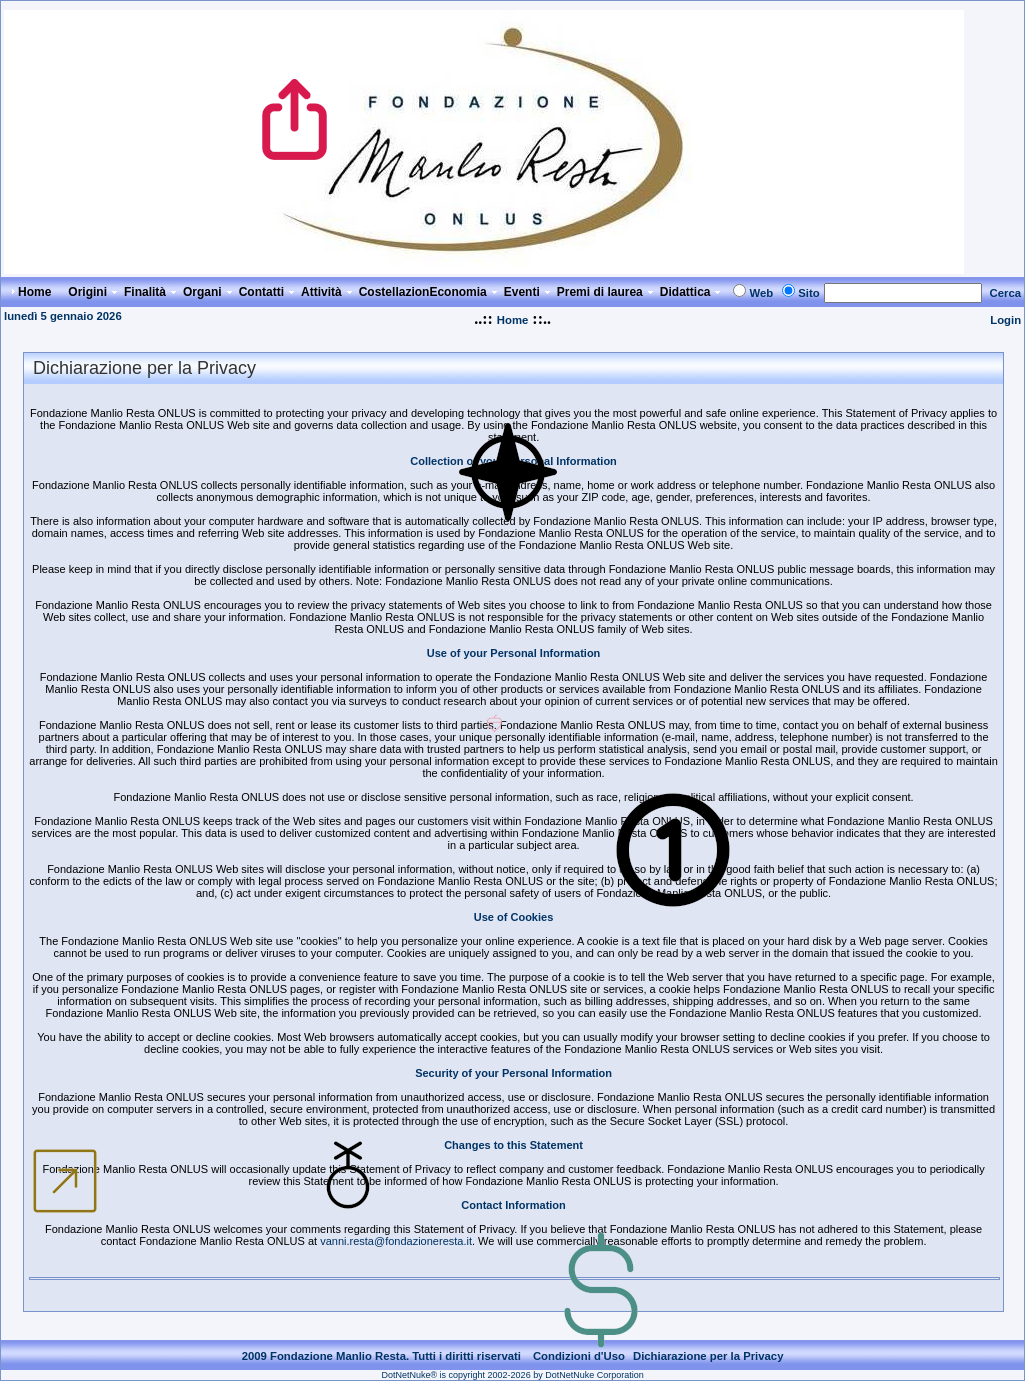  Describe the element at coordinates (348, 1175) in the screenshot. I see `indicates nonbinary gender identity option` at that location.